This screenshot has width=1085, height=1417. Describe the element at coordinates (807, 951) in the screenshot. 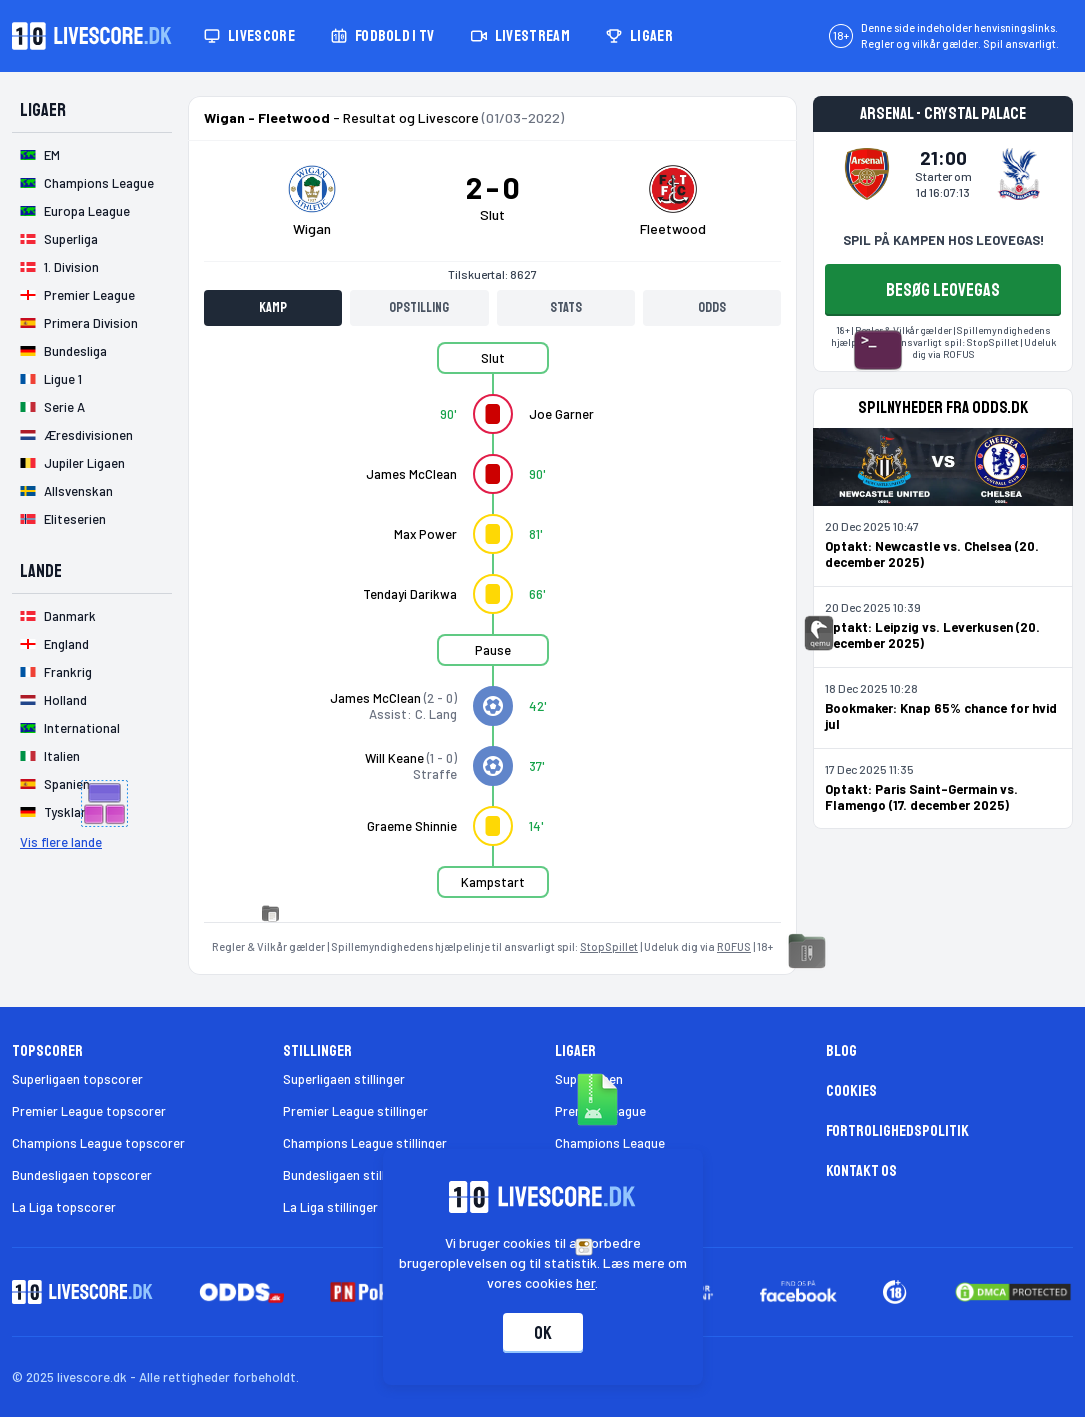

I see `access folder containing document templates` at that location.